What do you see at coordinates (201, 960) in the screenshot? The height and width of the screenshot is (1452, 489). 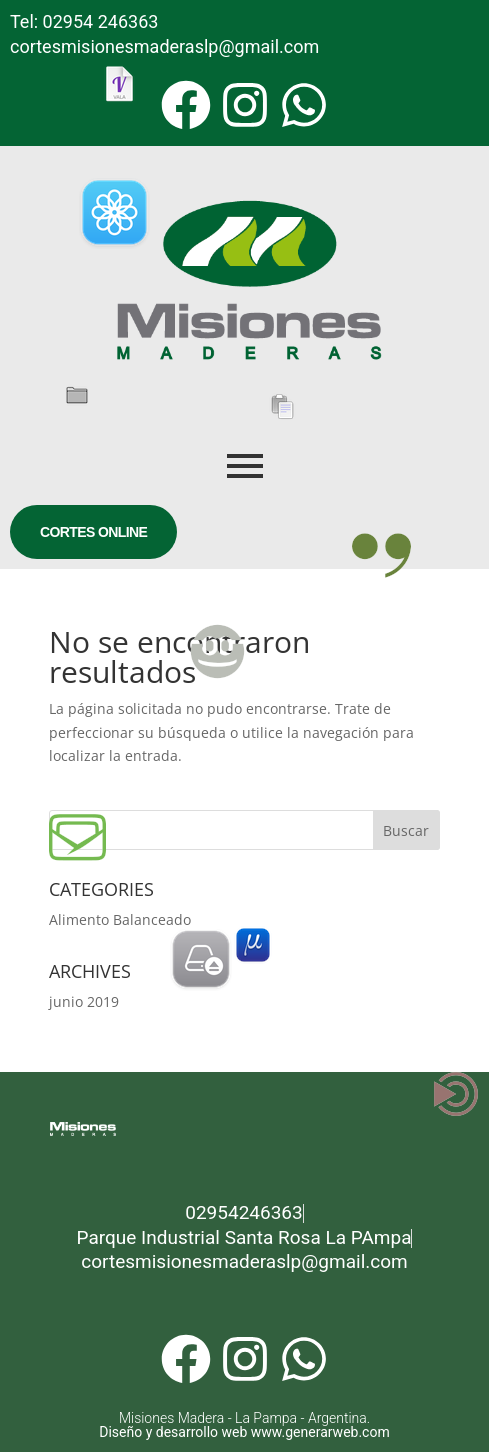 I see `eject or safely remove external storage device` at bounding box center [201, 960].